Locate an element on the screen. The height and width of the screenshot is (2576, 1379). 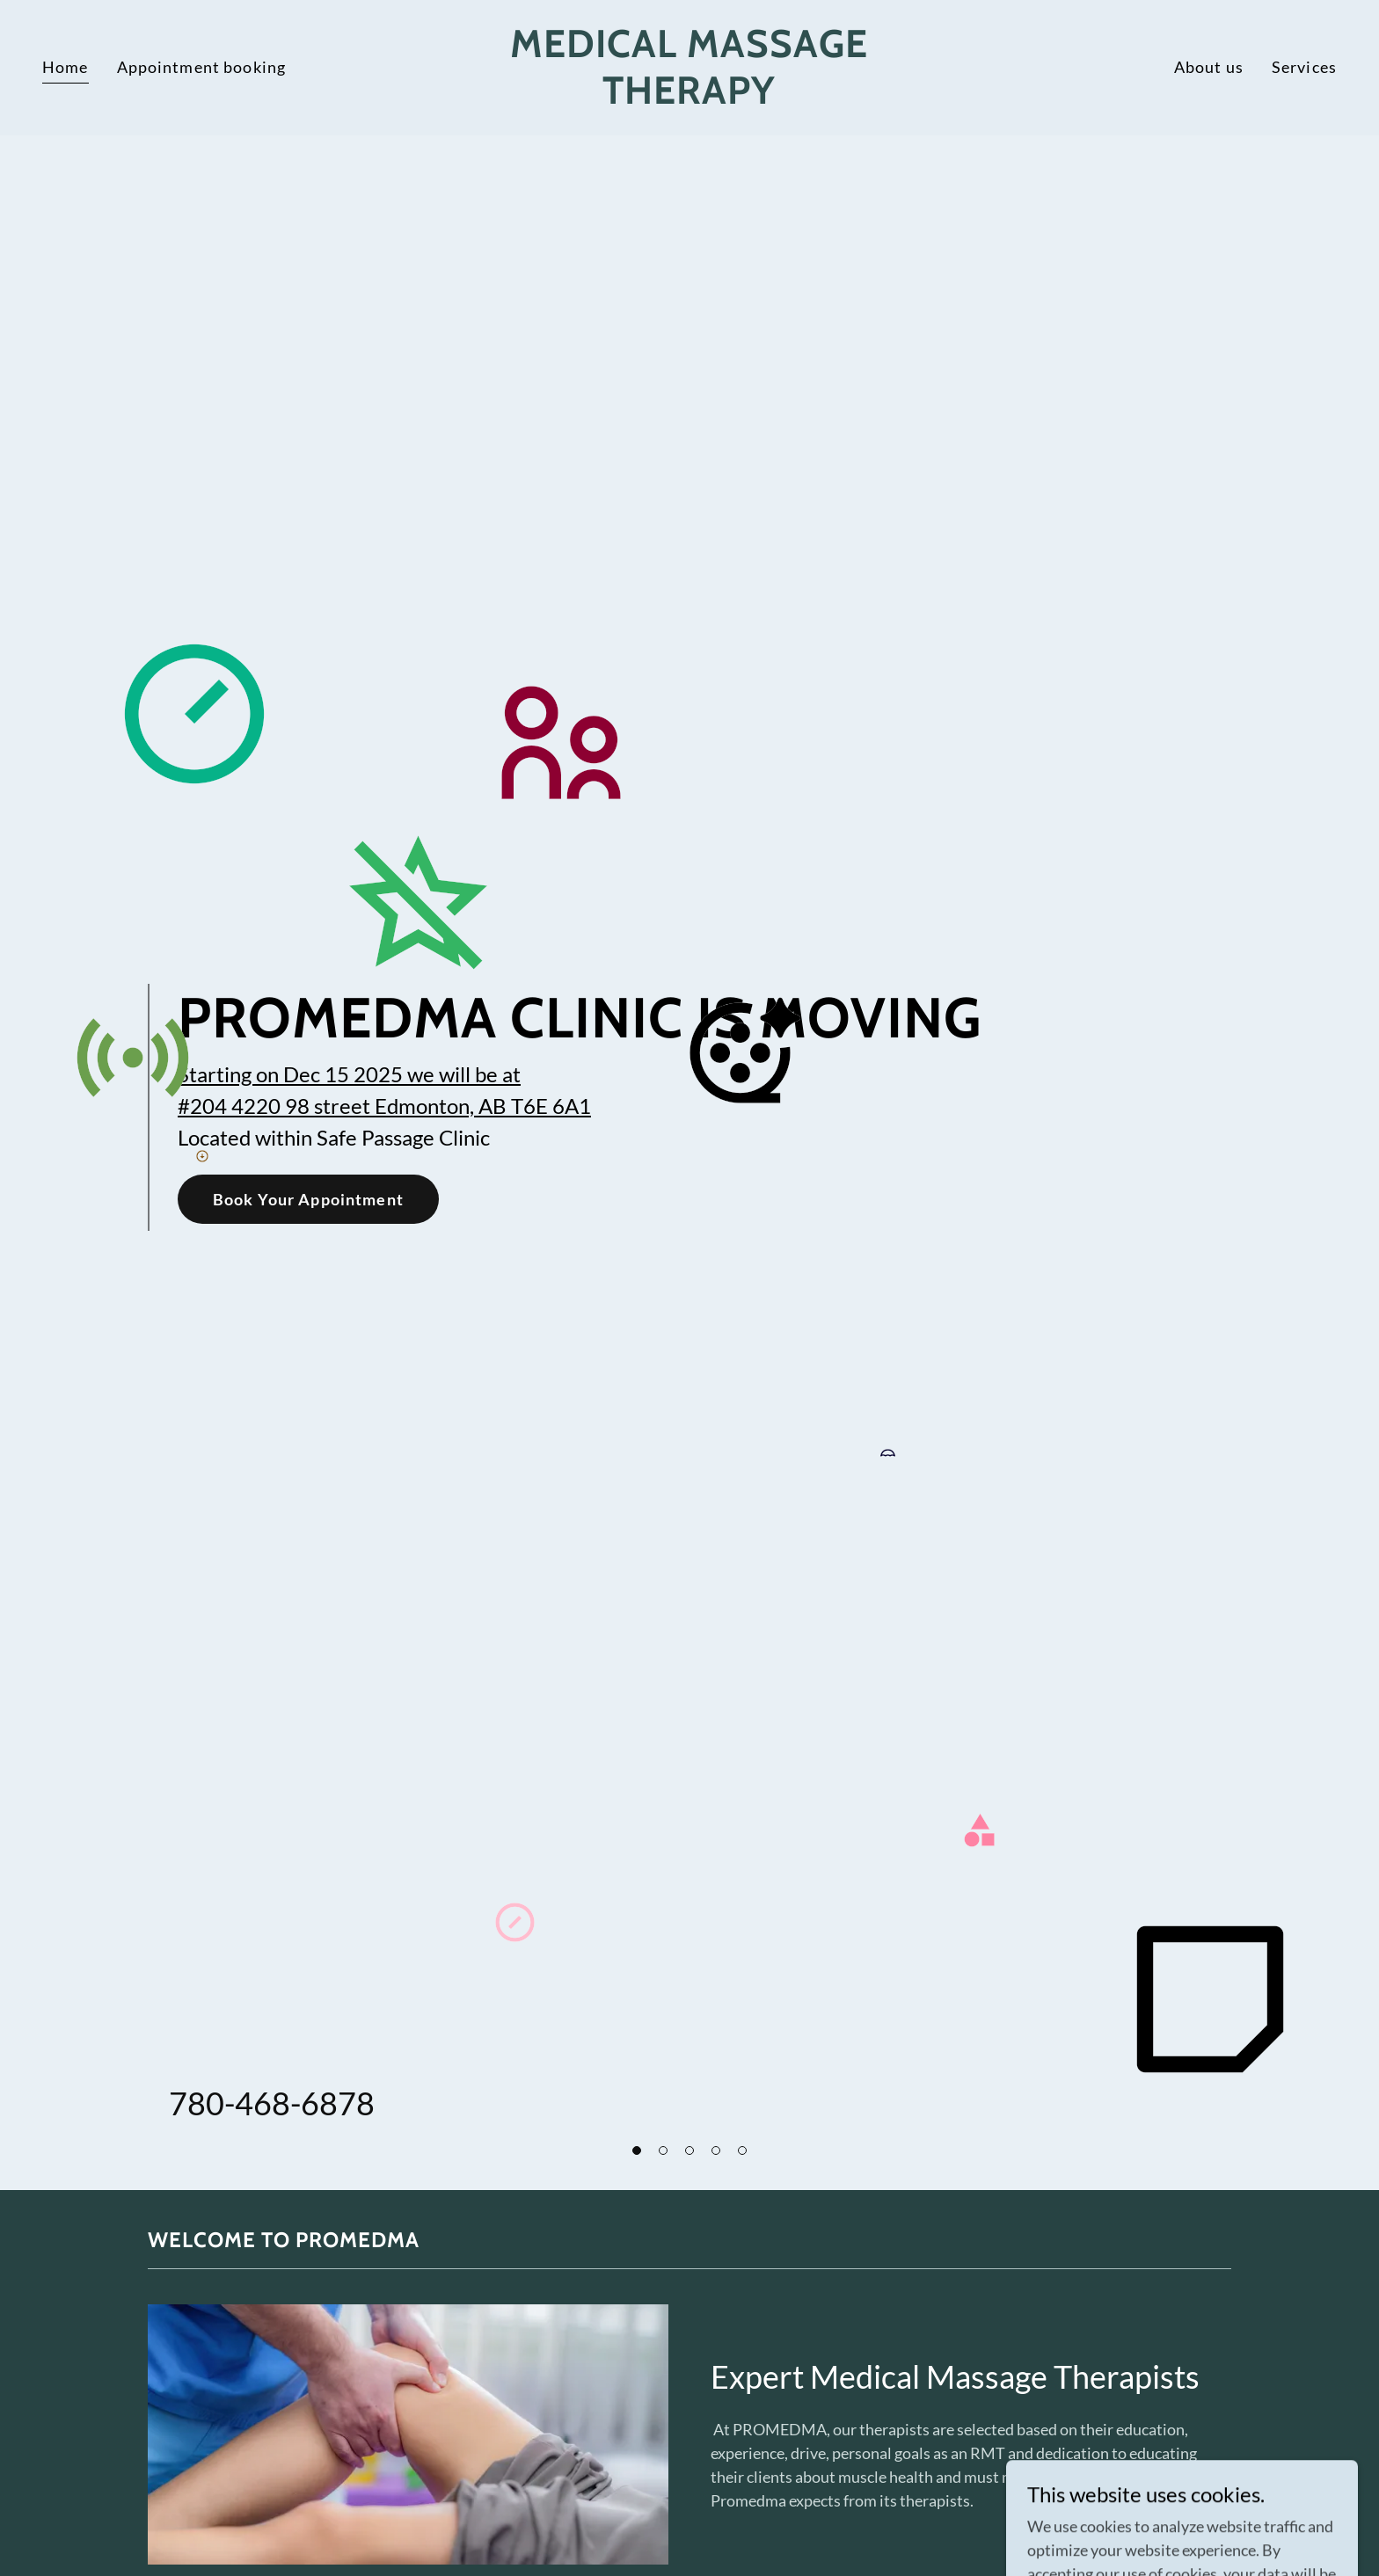
create a new sticky note is located at coordinates (1210, 1999).